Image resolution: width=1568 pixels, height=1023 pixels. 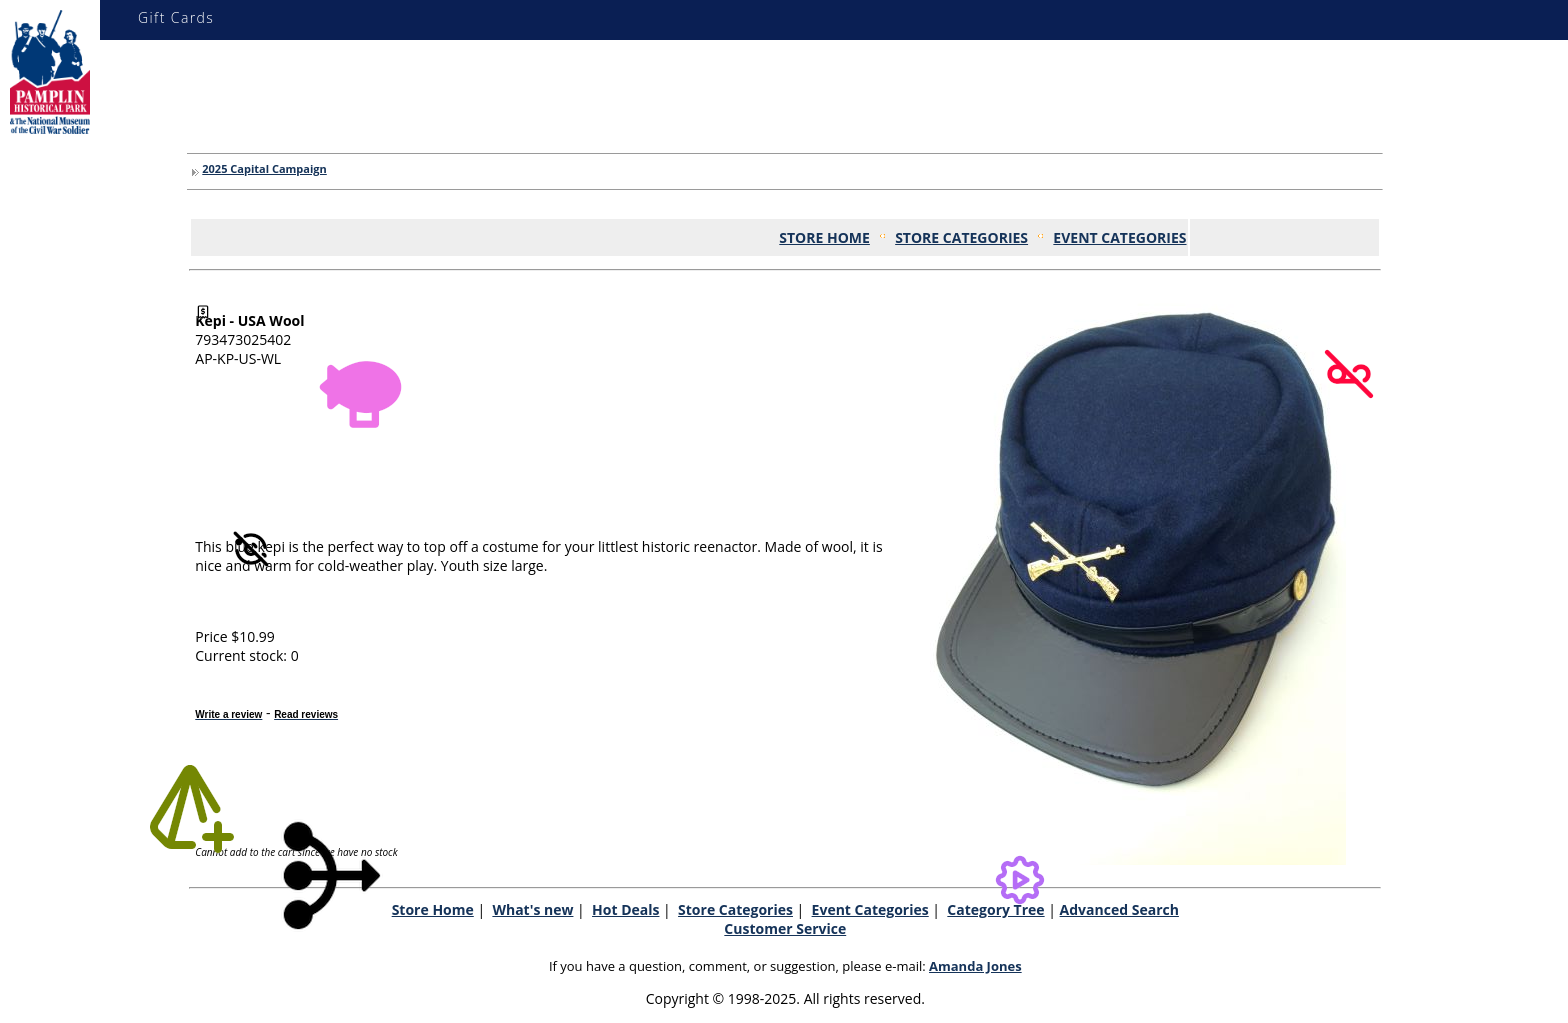 I want to click on voicemail disabled or unavailable, so click(x=1349, y=374).